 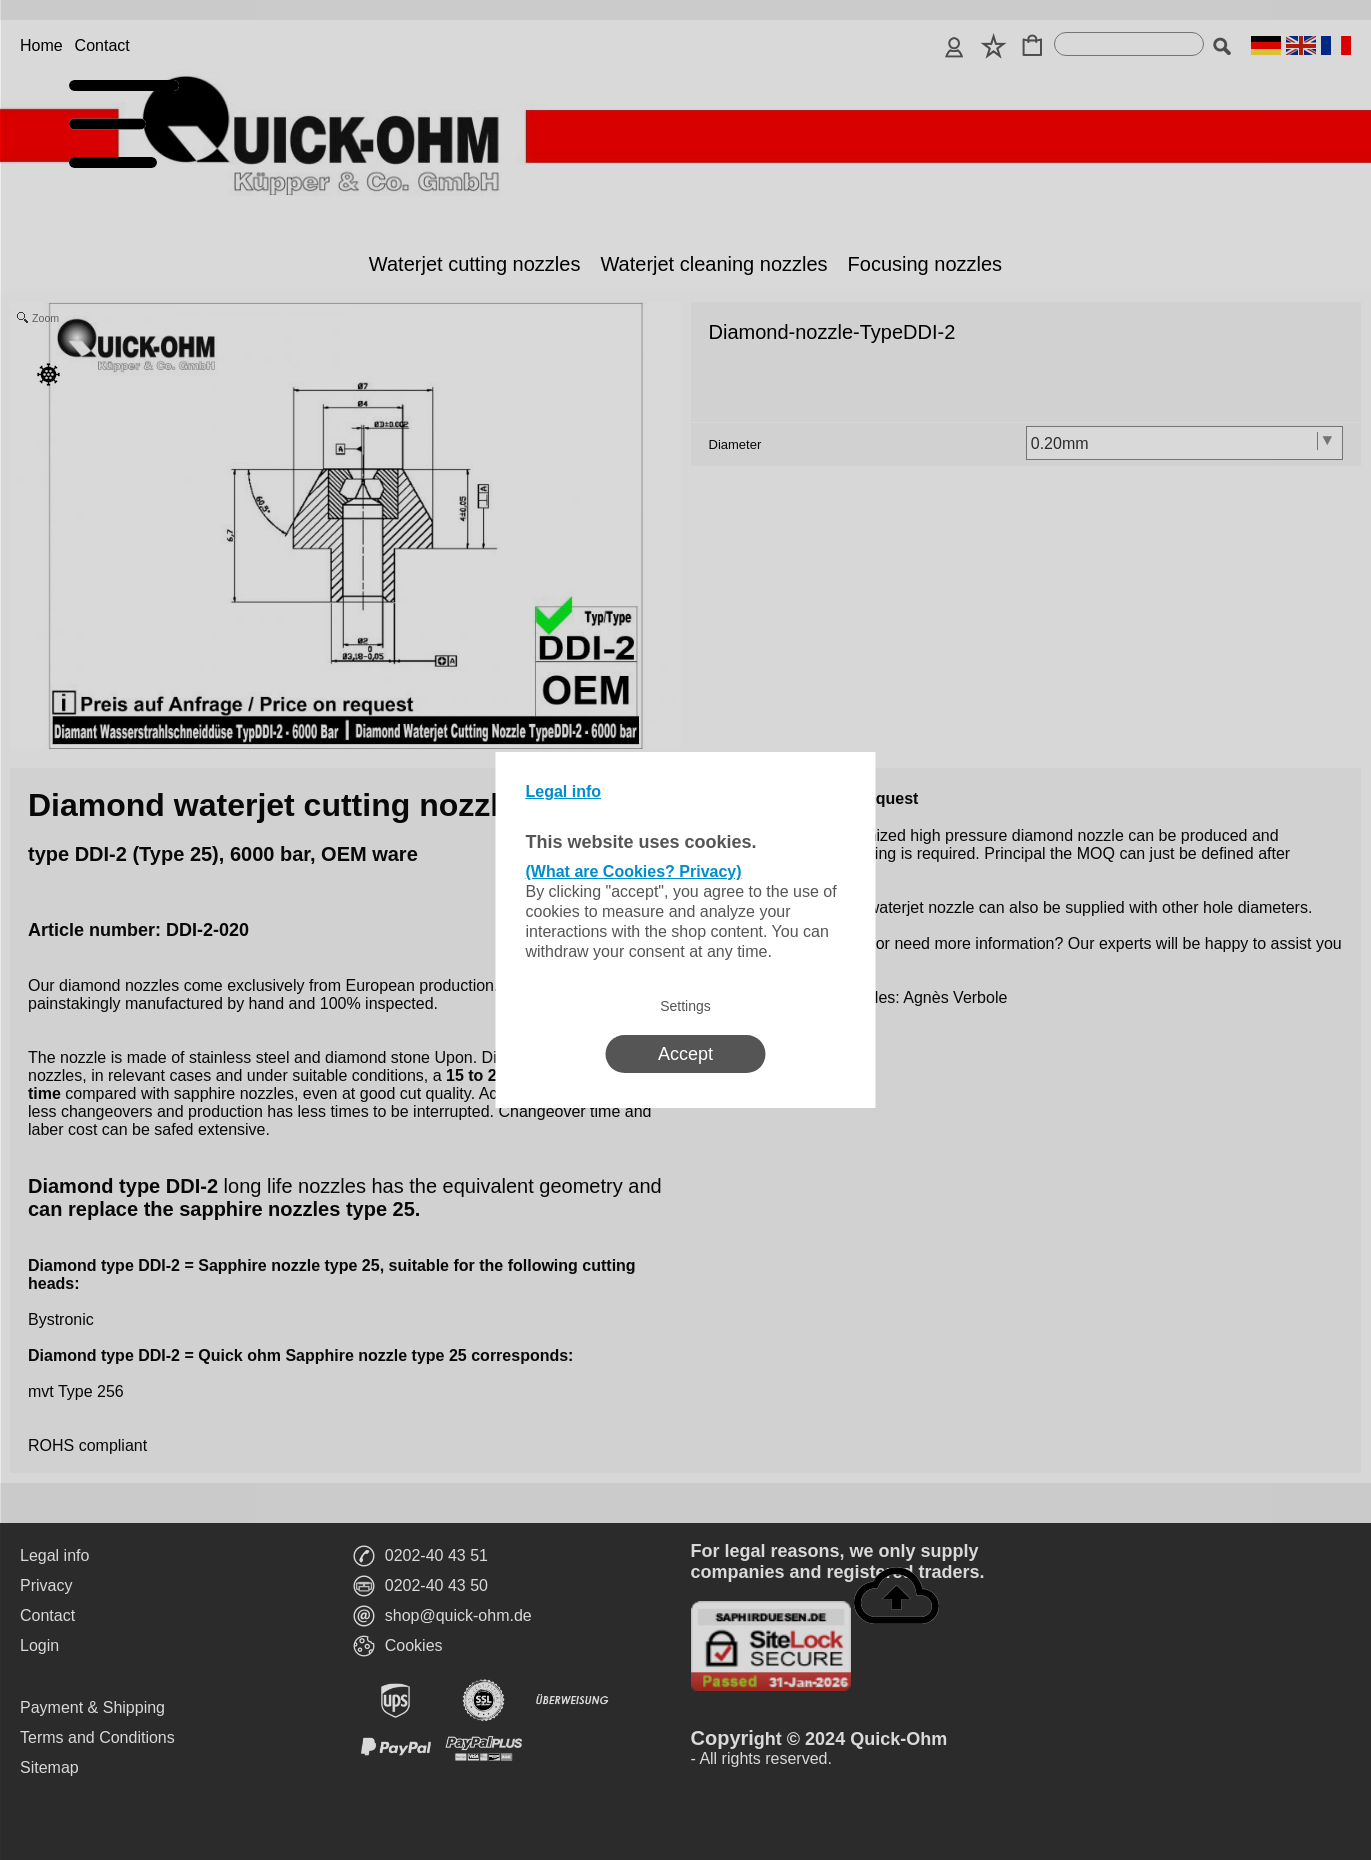 What do you see at coordinates (48, 374) in the screenshot?
I see `view coronavirus or COVID-19 related information` at bounding box center [48, 374].